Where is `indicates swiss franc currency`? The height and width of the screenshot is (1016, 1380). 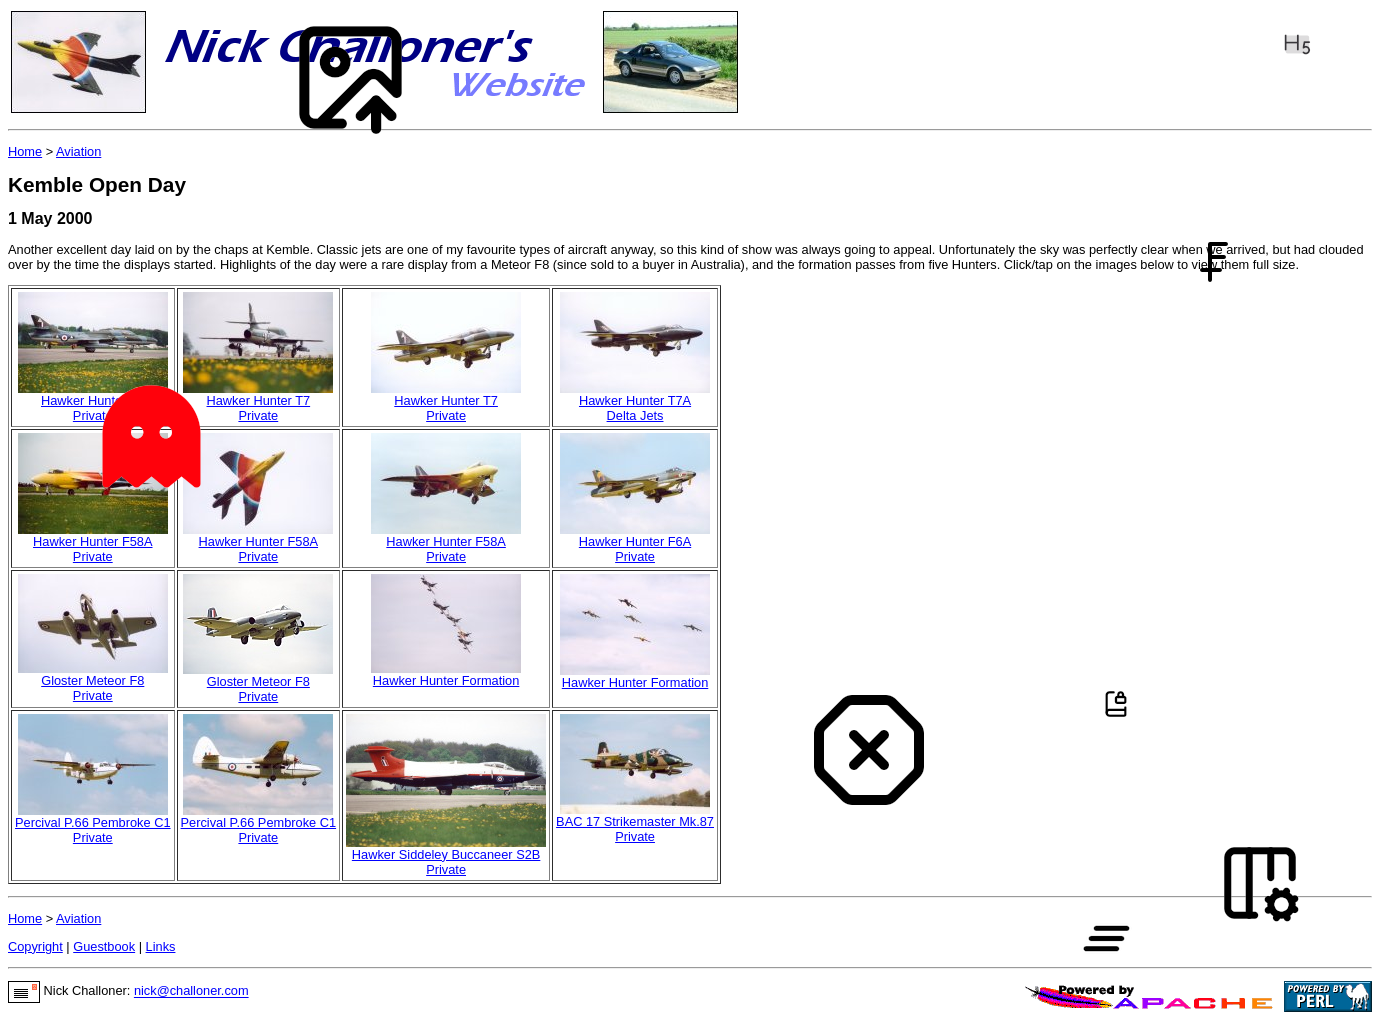
indicates swiss franc currency is located at coordinates (1214, 262).